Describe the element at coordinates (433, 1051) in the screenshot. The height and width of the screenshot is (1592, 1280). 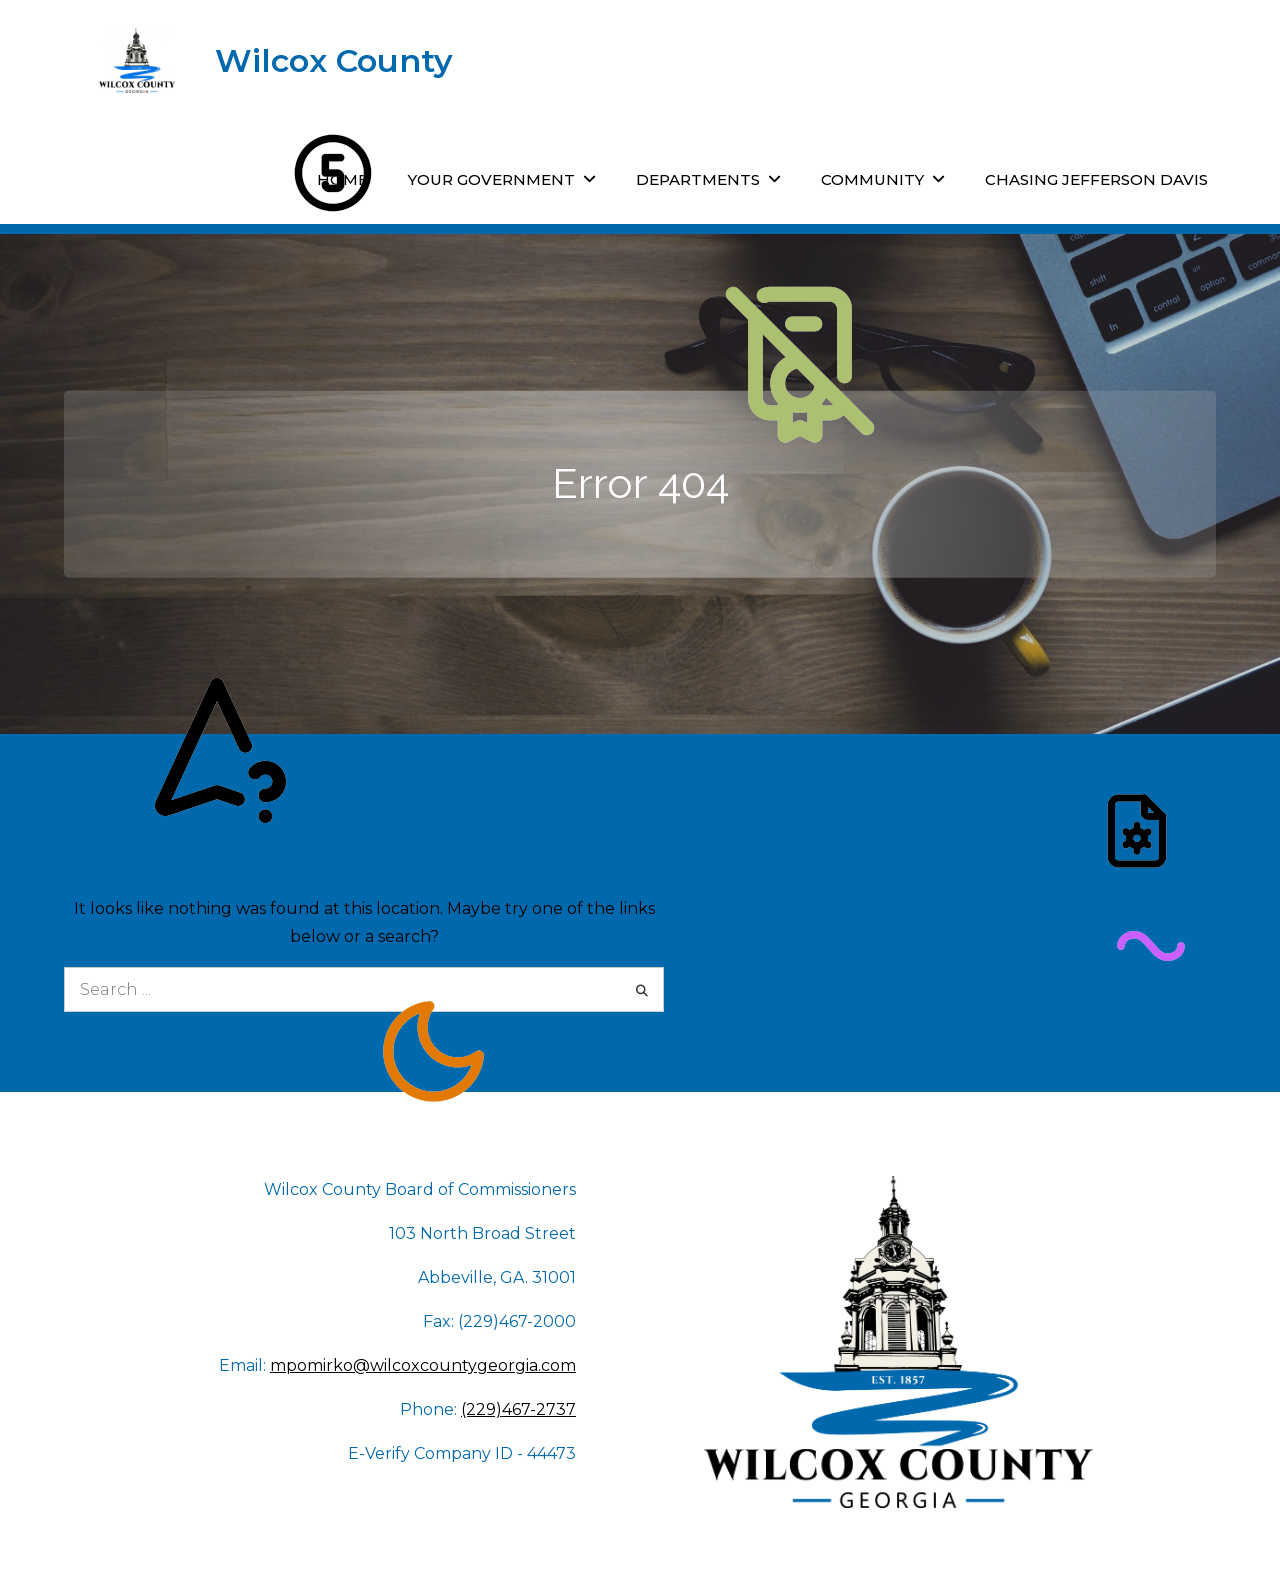
I see `toggle dark mode or night theme` at that location.